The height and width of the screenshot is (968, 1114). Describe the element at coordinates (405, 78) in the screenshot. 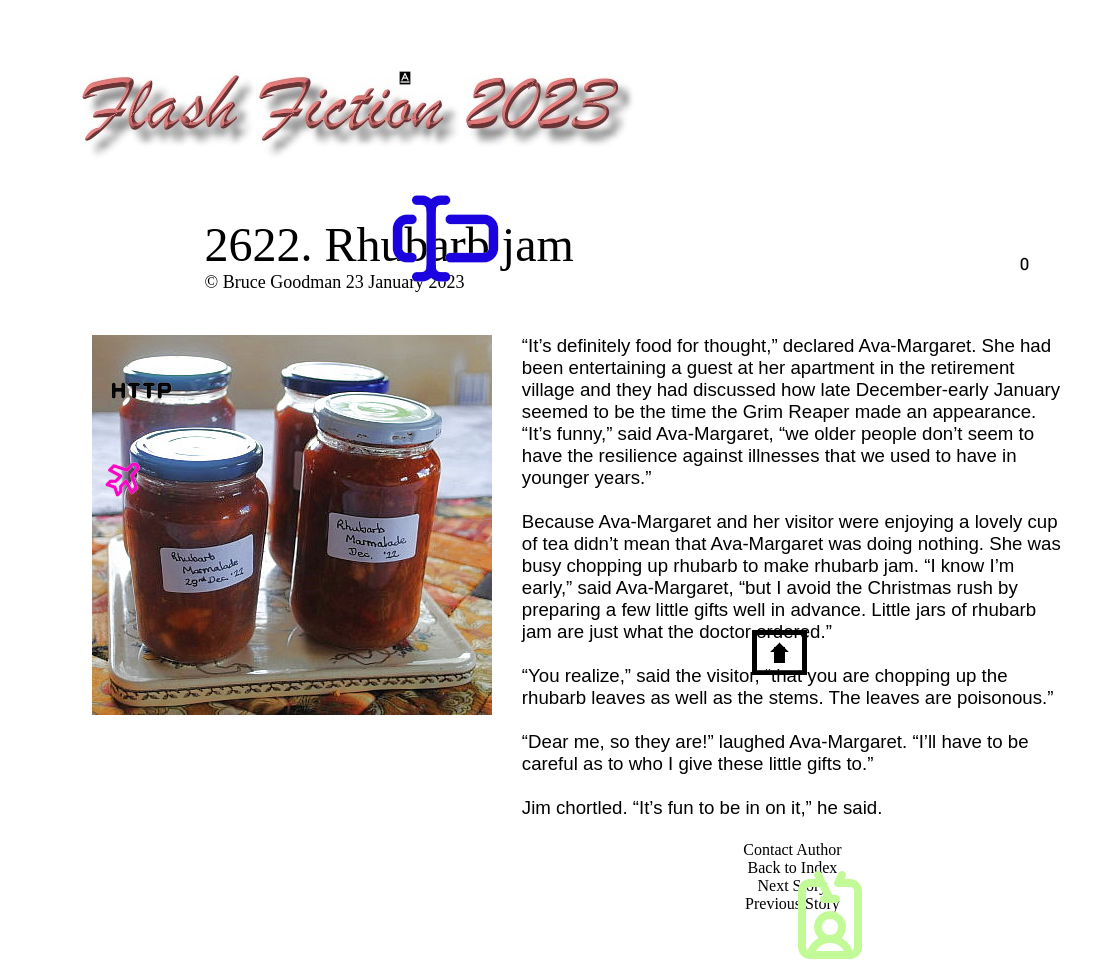

I see `apply underline formatting to text` at that location.